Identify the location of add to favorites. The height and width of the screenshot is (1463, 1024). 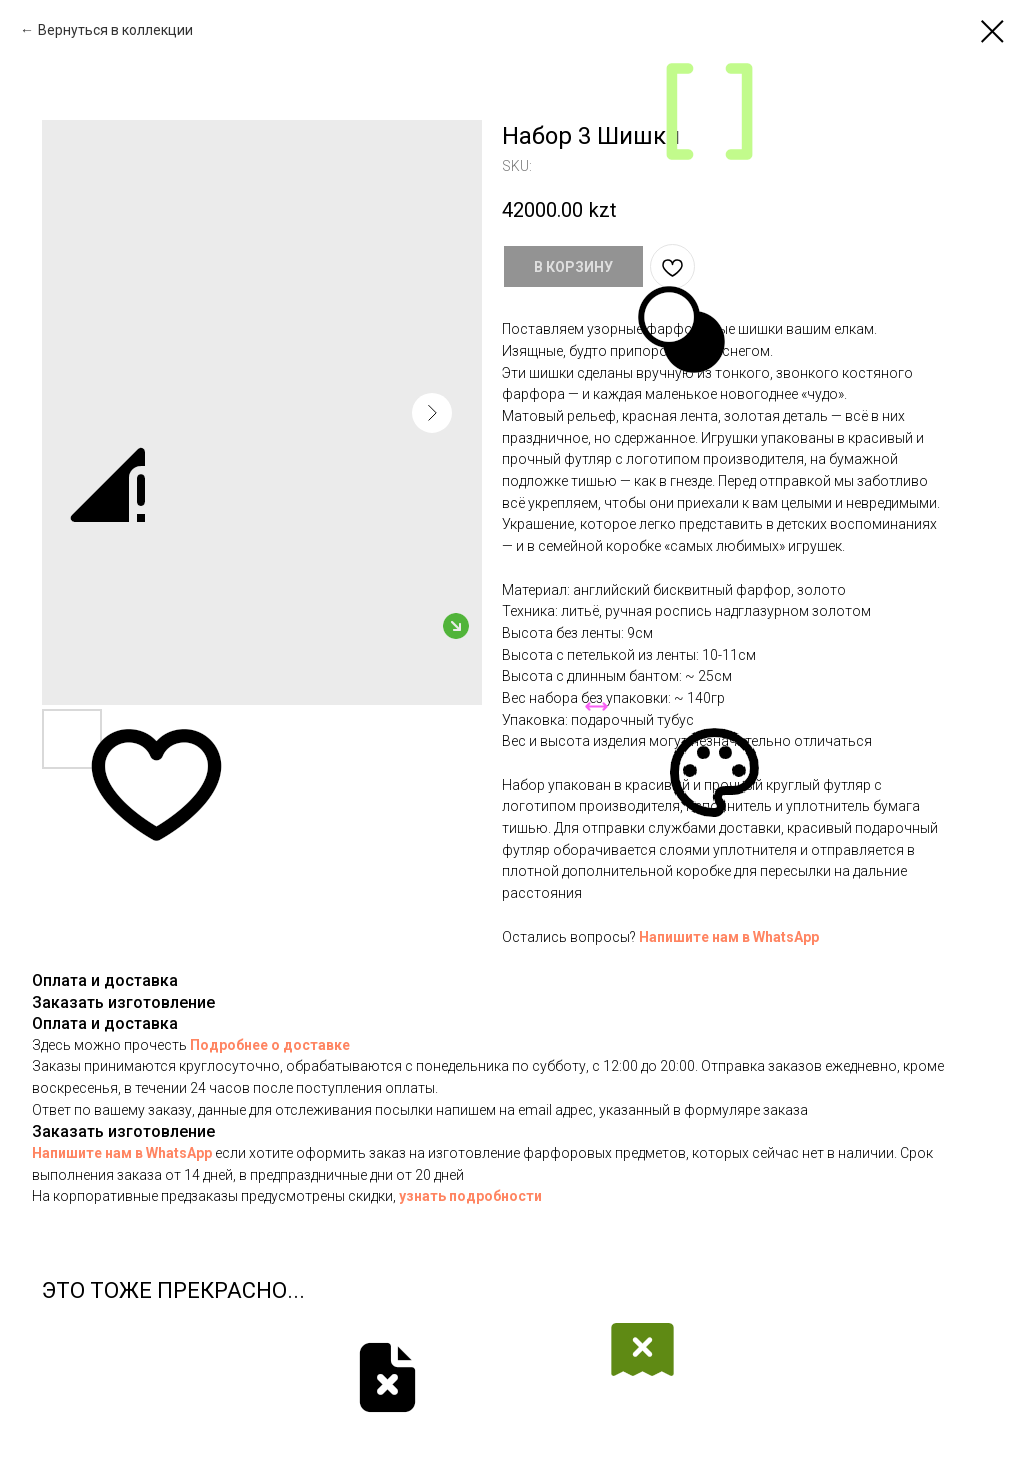
(156, 780).